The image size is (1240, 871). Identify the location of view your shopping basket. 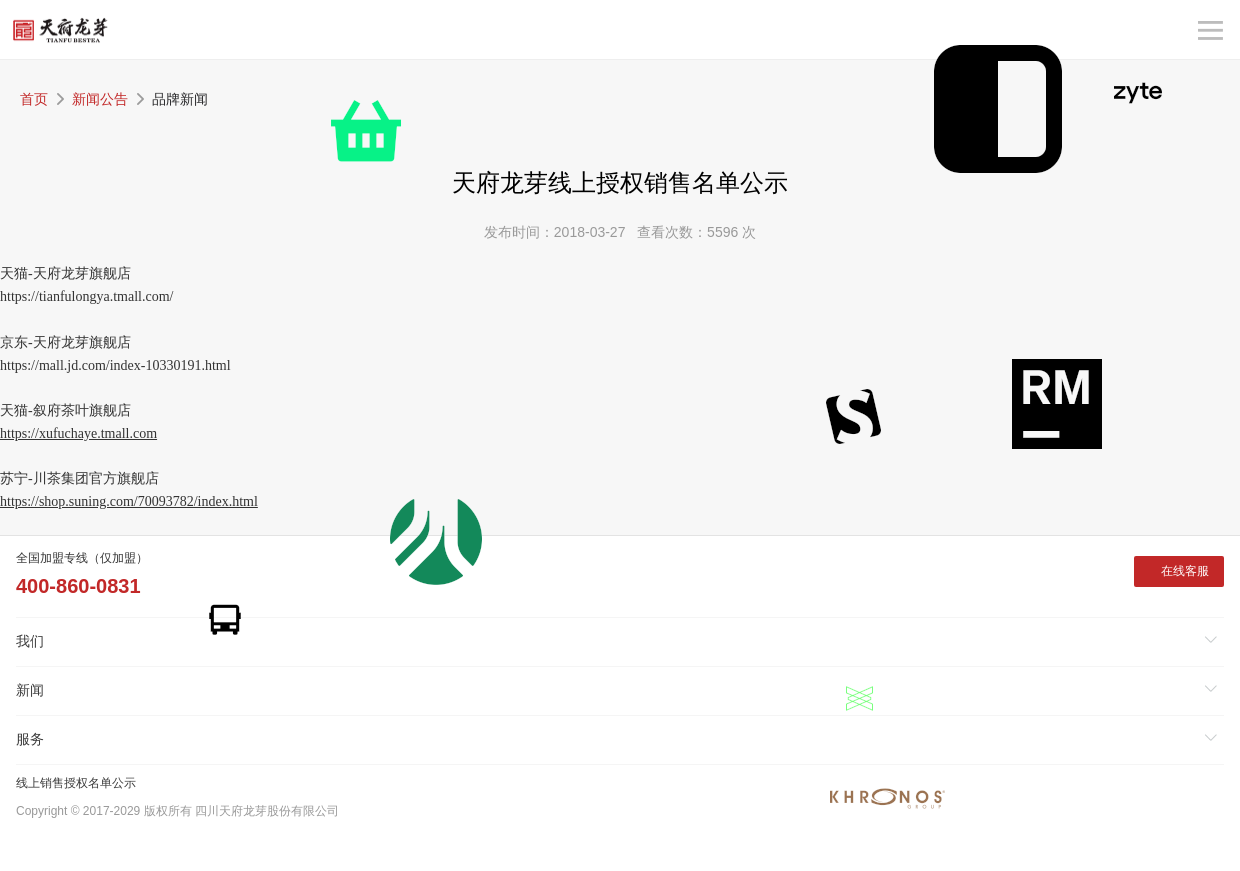
(366, 130).